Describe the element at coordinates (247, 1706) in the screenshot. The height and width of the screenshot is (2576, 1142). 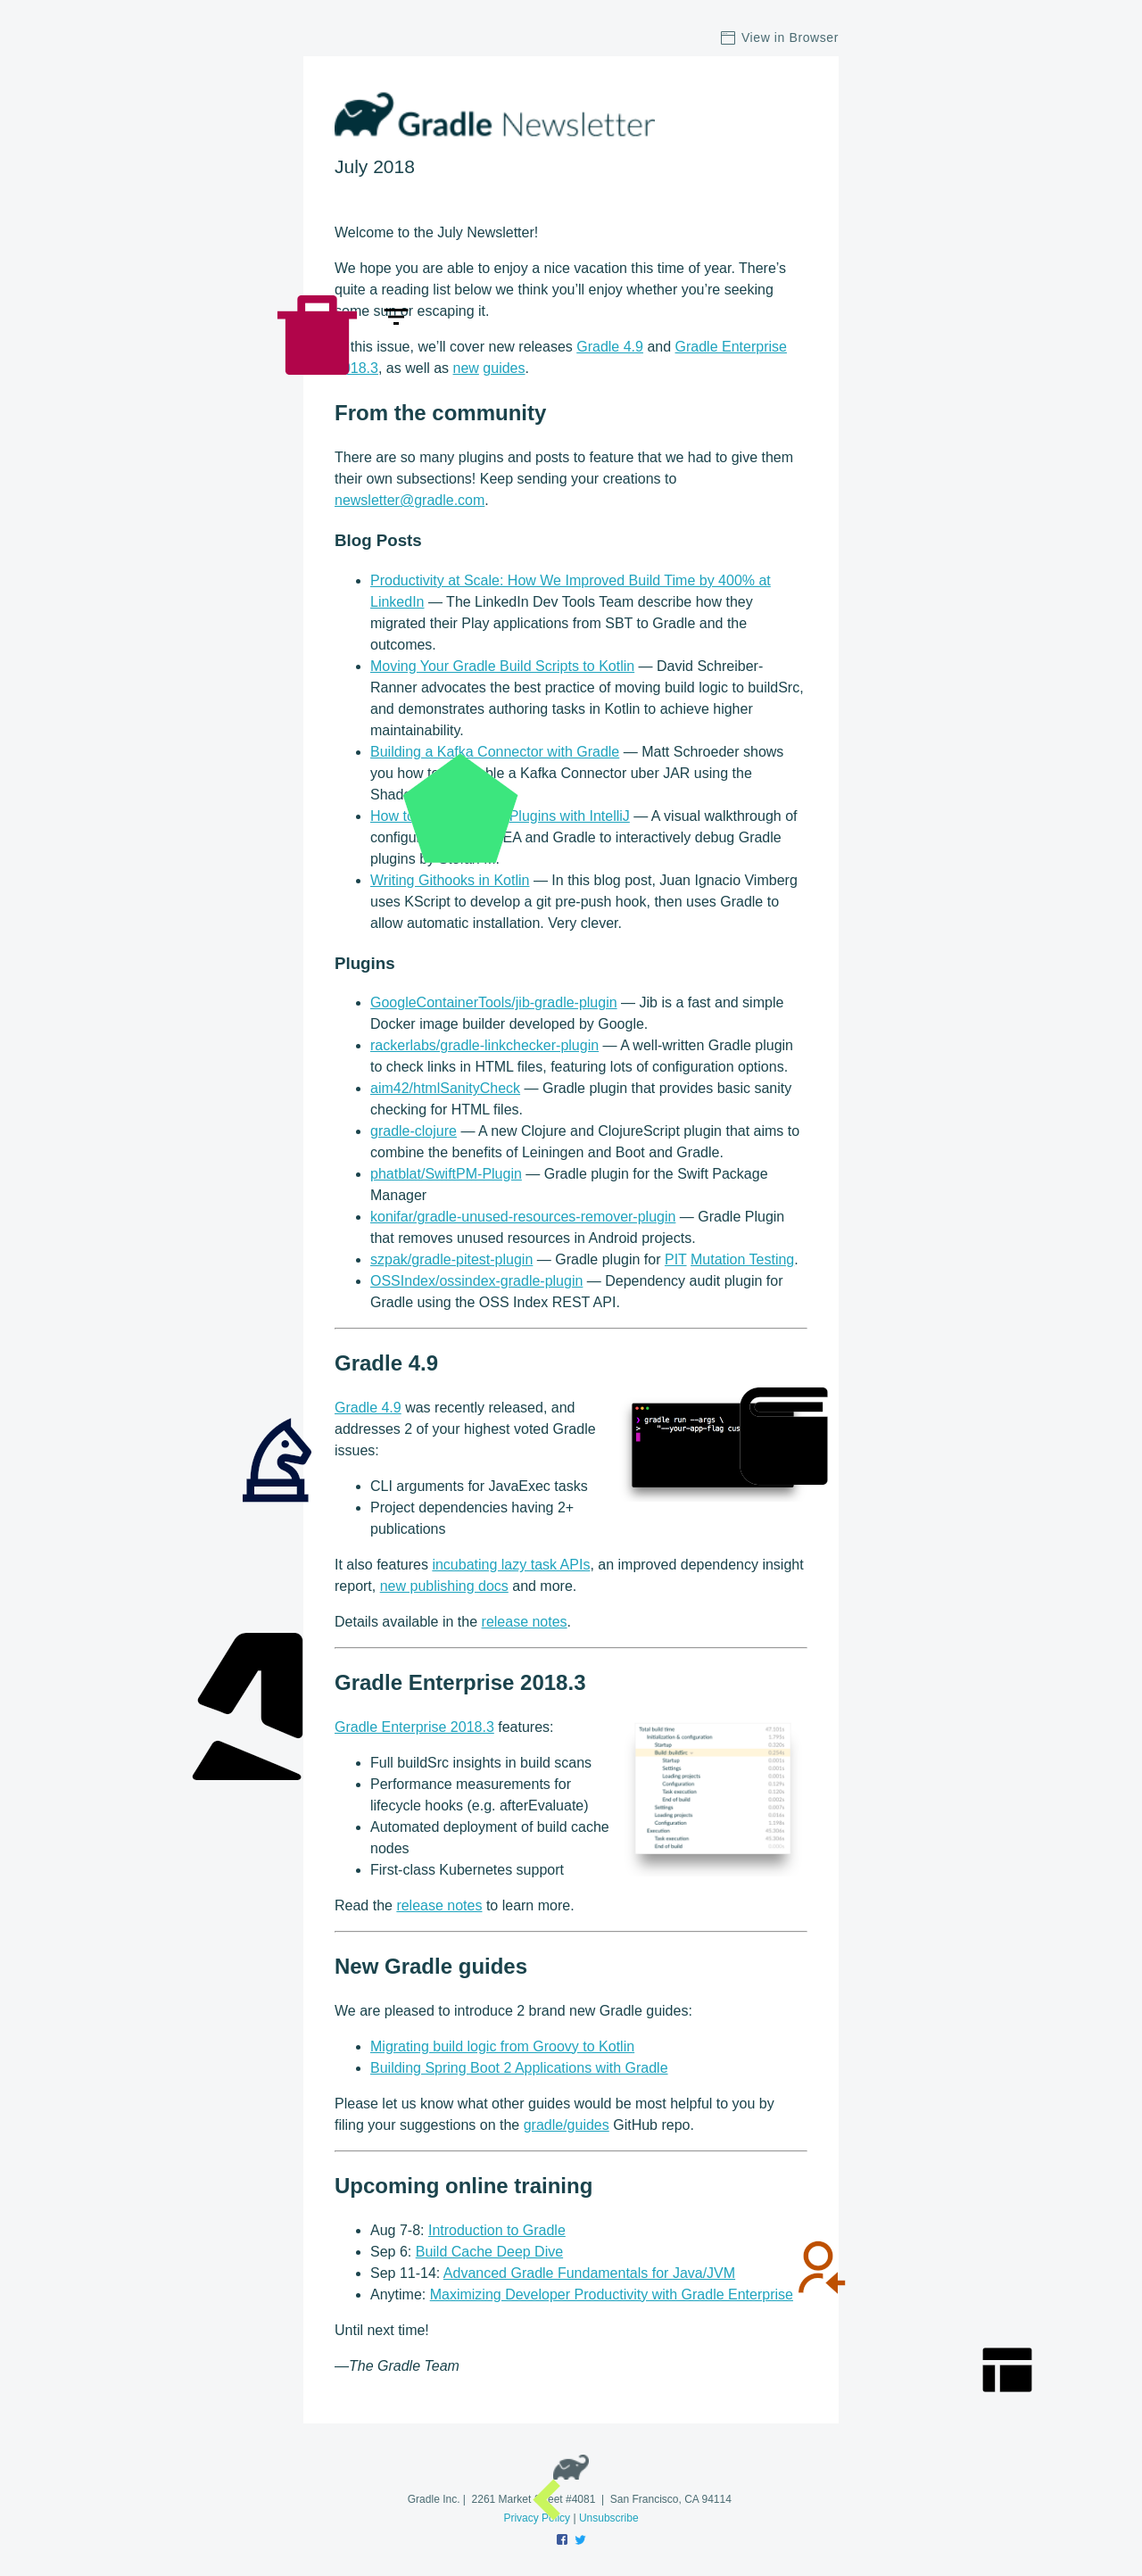
I see `visit gsmarena website for phone specs and reviews` at that location.